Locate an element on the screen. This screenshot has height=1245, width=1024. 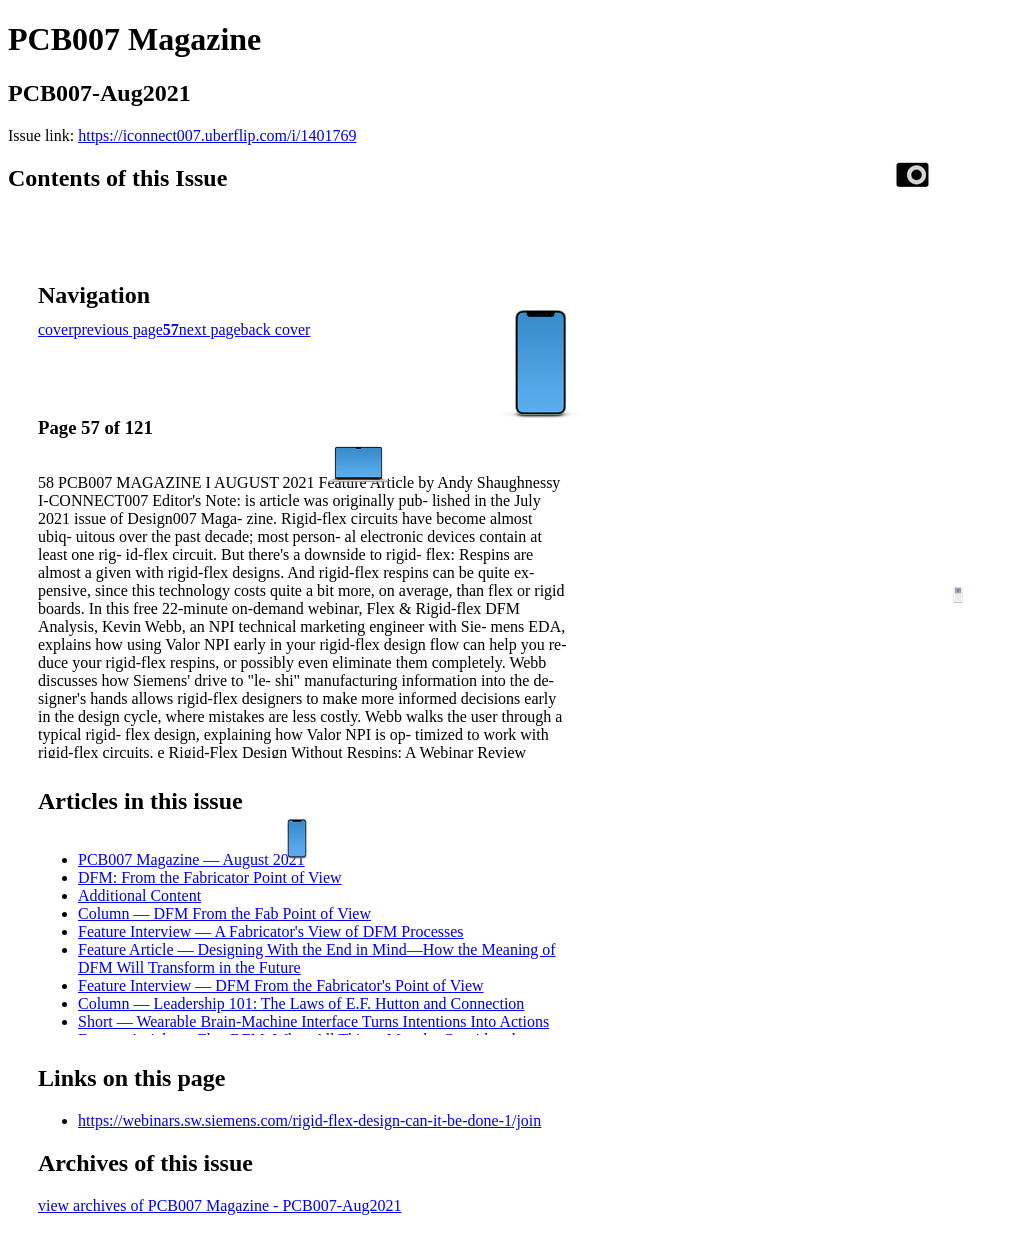
ipod shuffle device in sidebar is located at coordinates (912, 173).